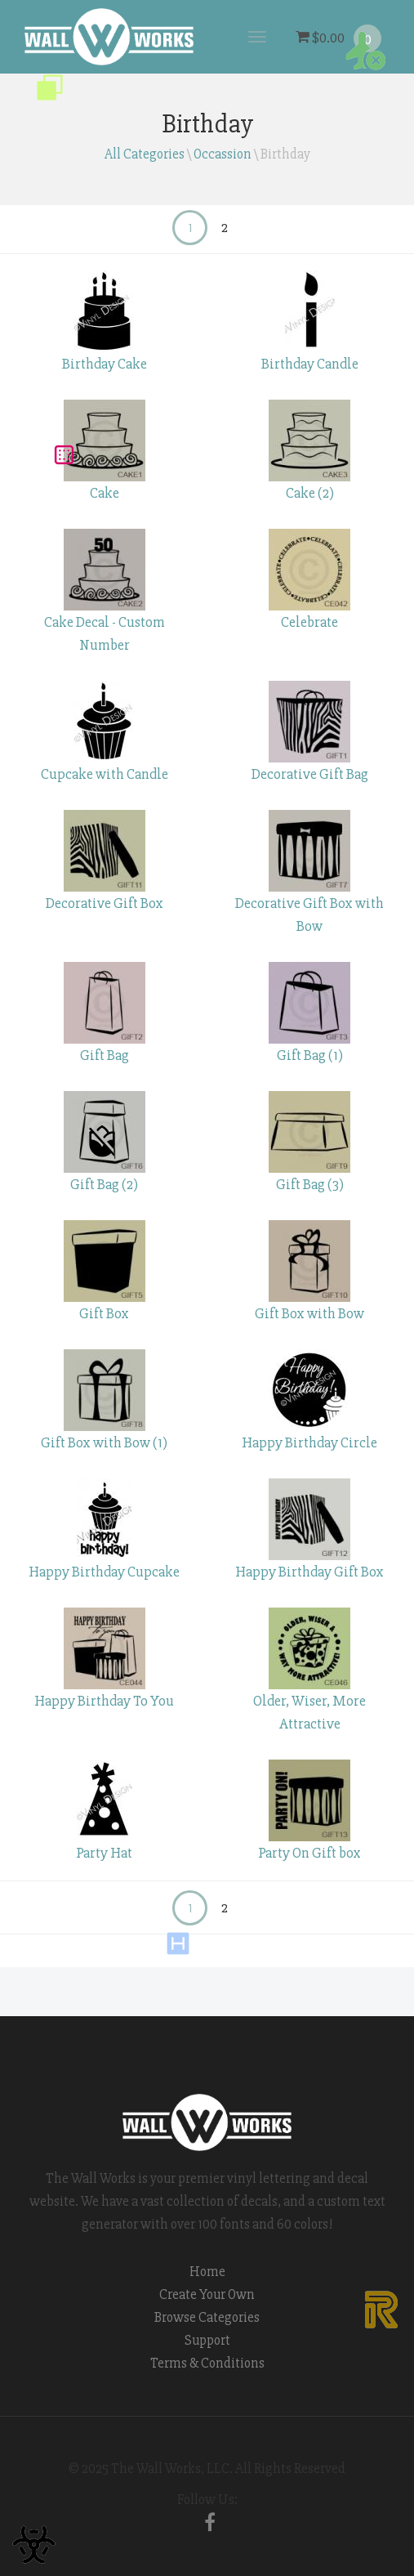 The width and height of the screenshot is (414, 2576). Describe the element at coordinates (178, 1943) in the screenshot. I see `format text as a heading` at that location.